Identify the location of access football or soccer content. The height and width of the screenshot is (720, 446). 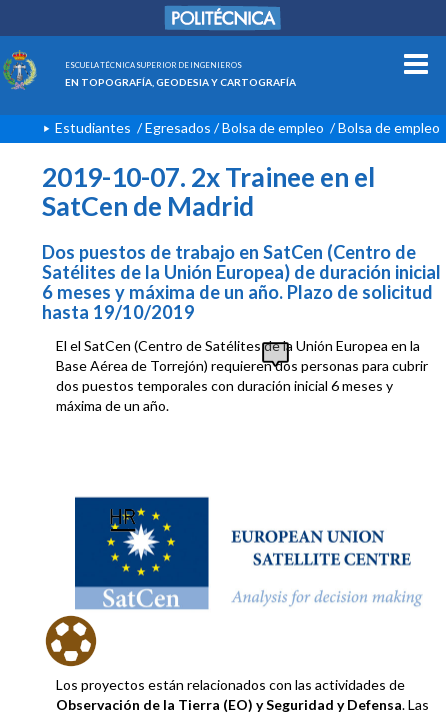
(71, 641).